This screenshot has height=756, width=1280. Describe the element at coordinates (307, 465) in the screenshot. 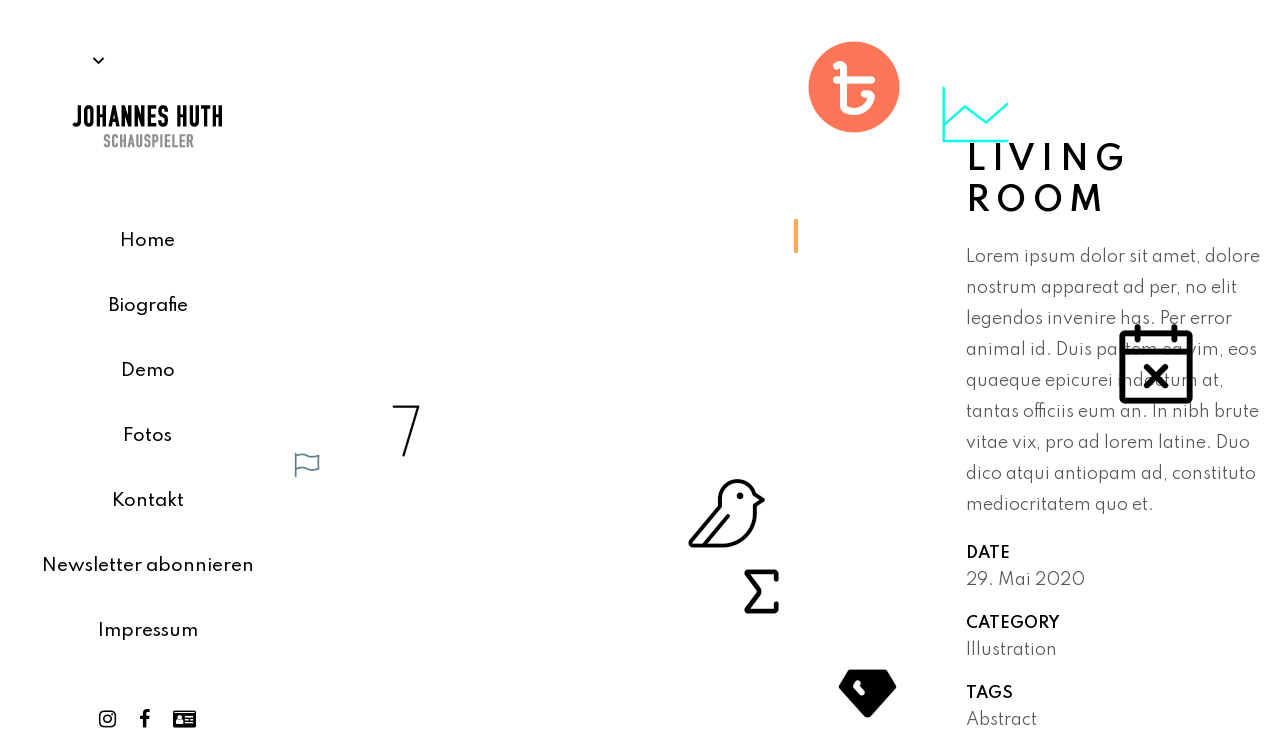

I see `flag or report content` at that location.